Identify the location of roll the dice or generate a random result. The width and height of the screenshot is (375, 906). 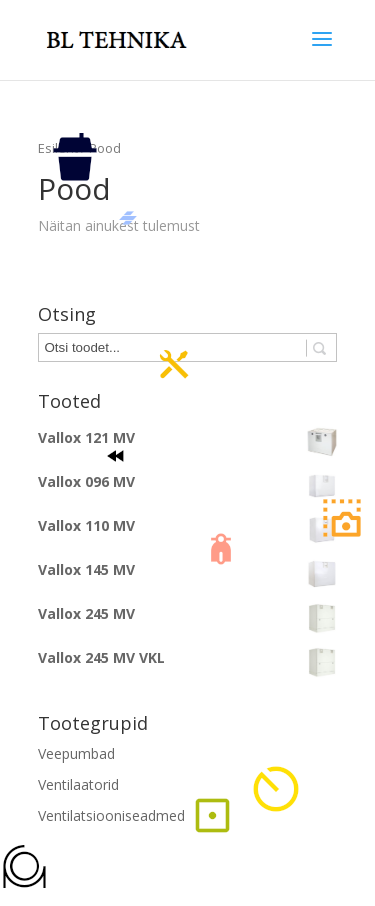
(212, 815).